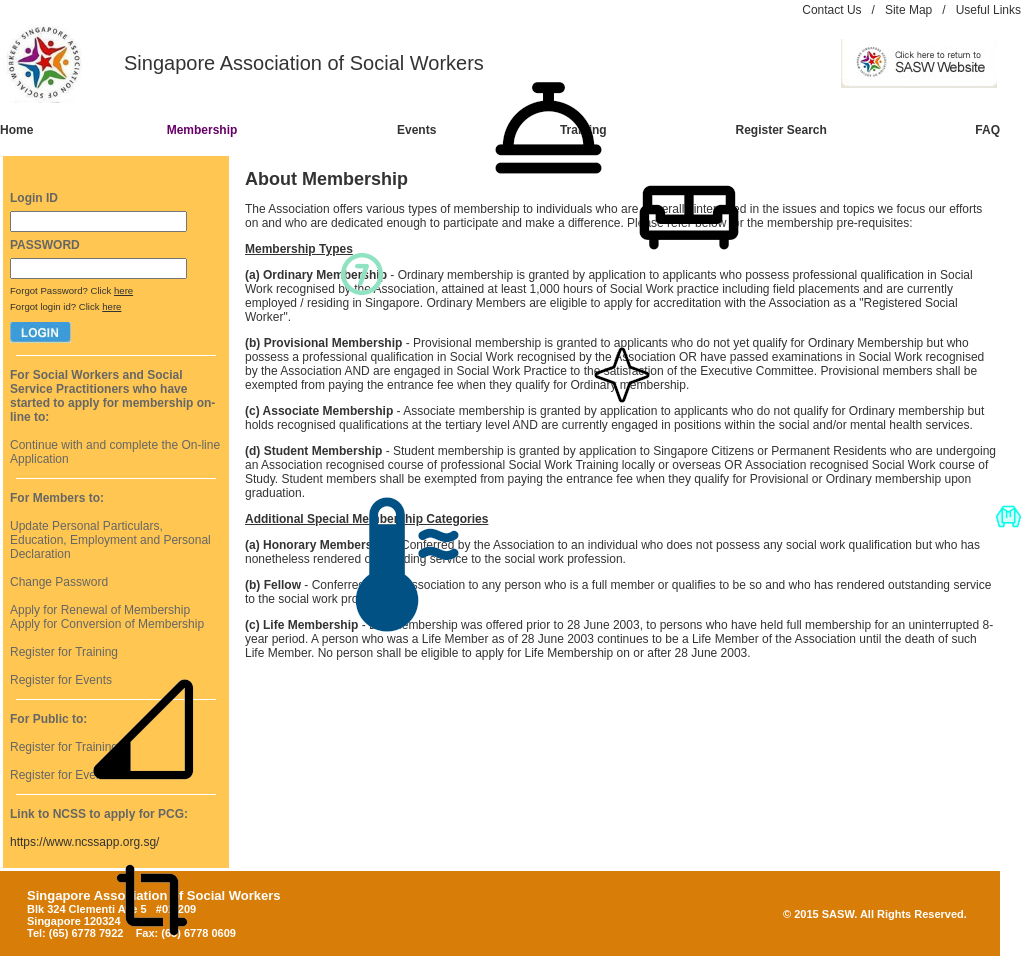 This screenshot has width=1024, height=956. I want to click on indicates a special or featured item, so click(622, 375).